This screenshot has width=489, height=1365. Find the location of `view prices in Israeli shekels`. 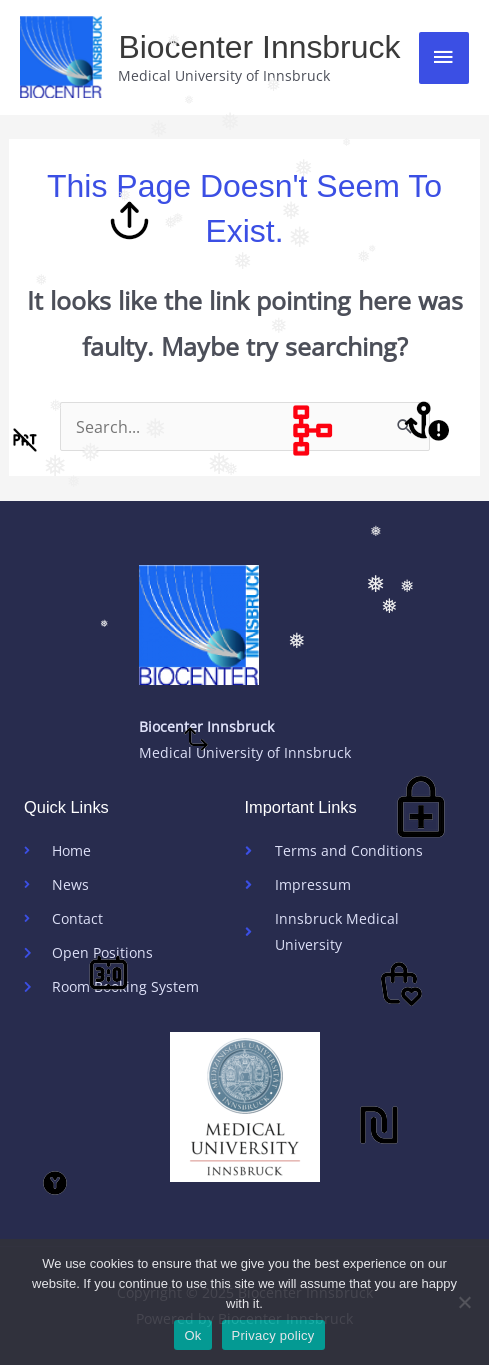

view prices in Israeli shekels is located at coordinates (379, 1125).